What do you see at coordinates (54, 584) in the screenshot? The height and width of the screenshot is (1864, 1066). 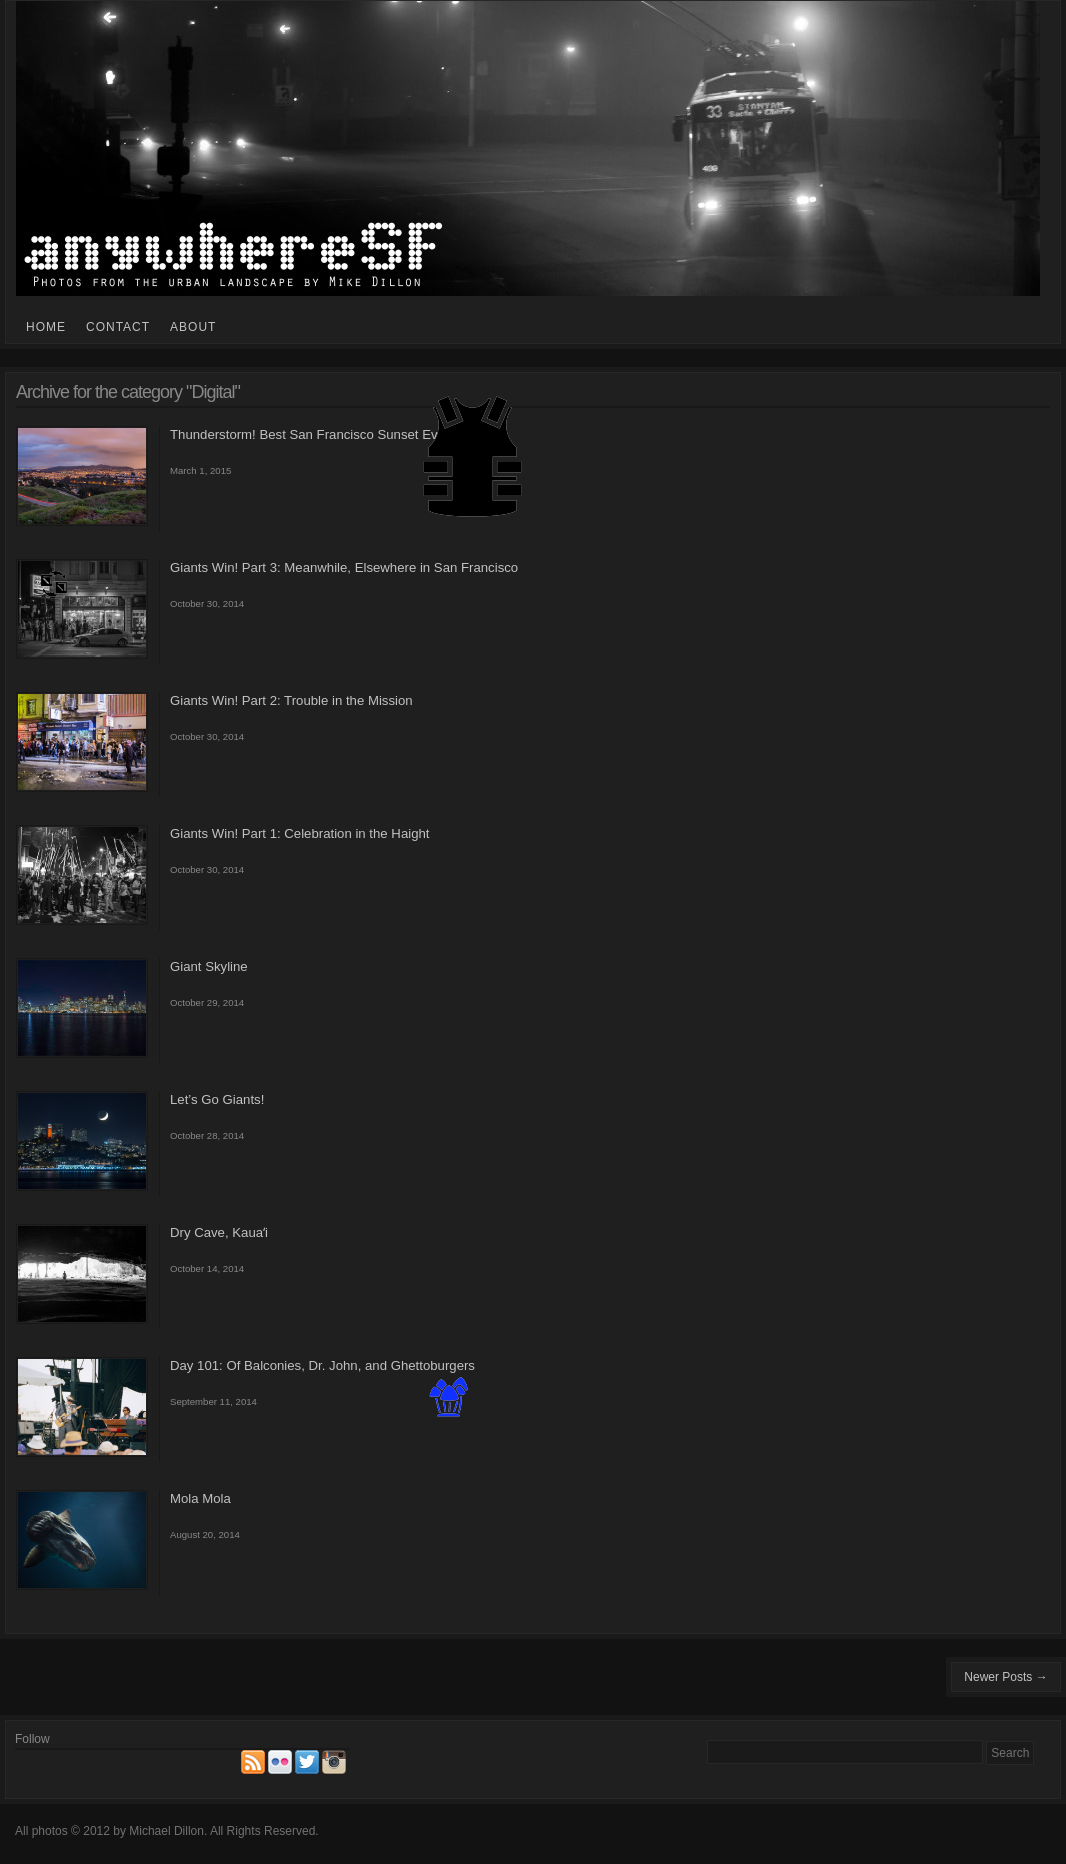 I see `initiate a trade or exchange between players` at bounding box center [54, 584].